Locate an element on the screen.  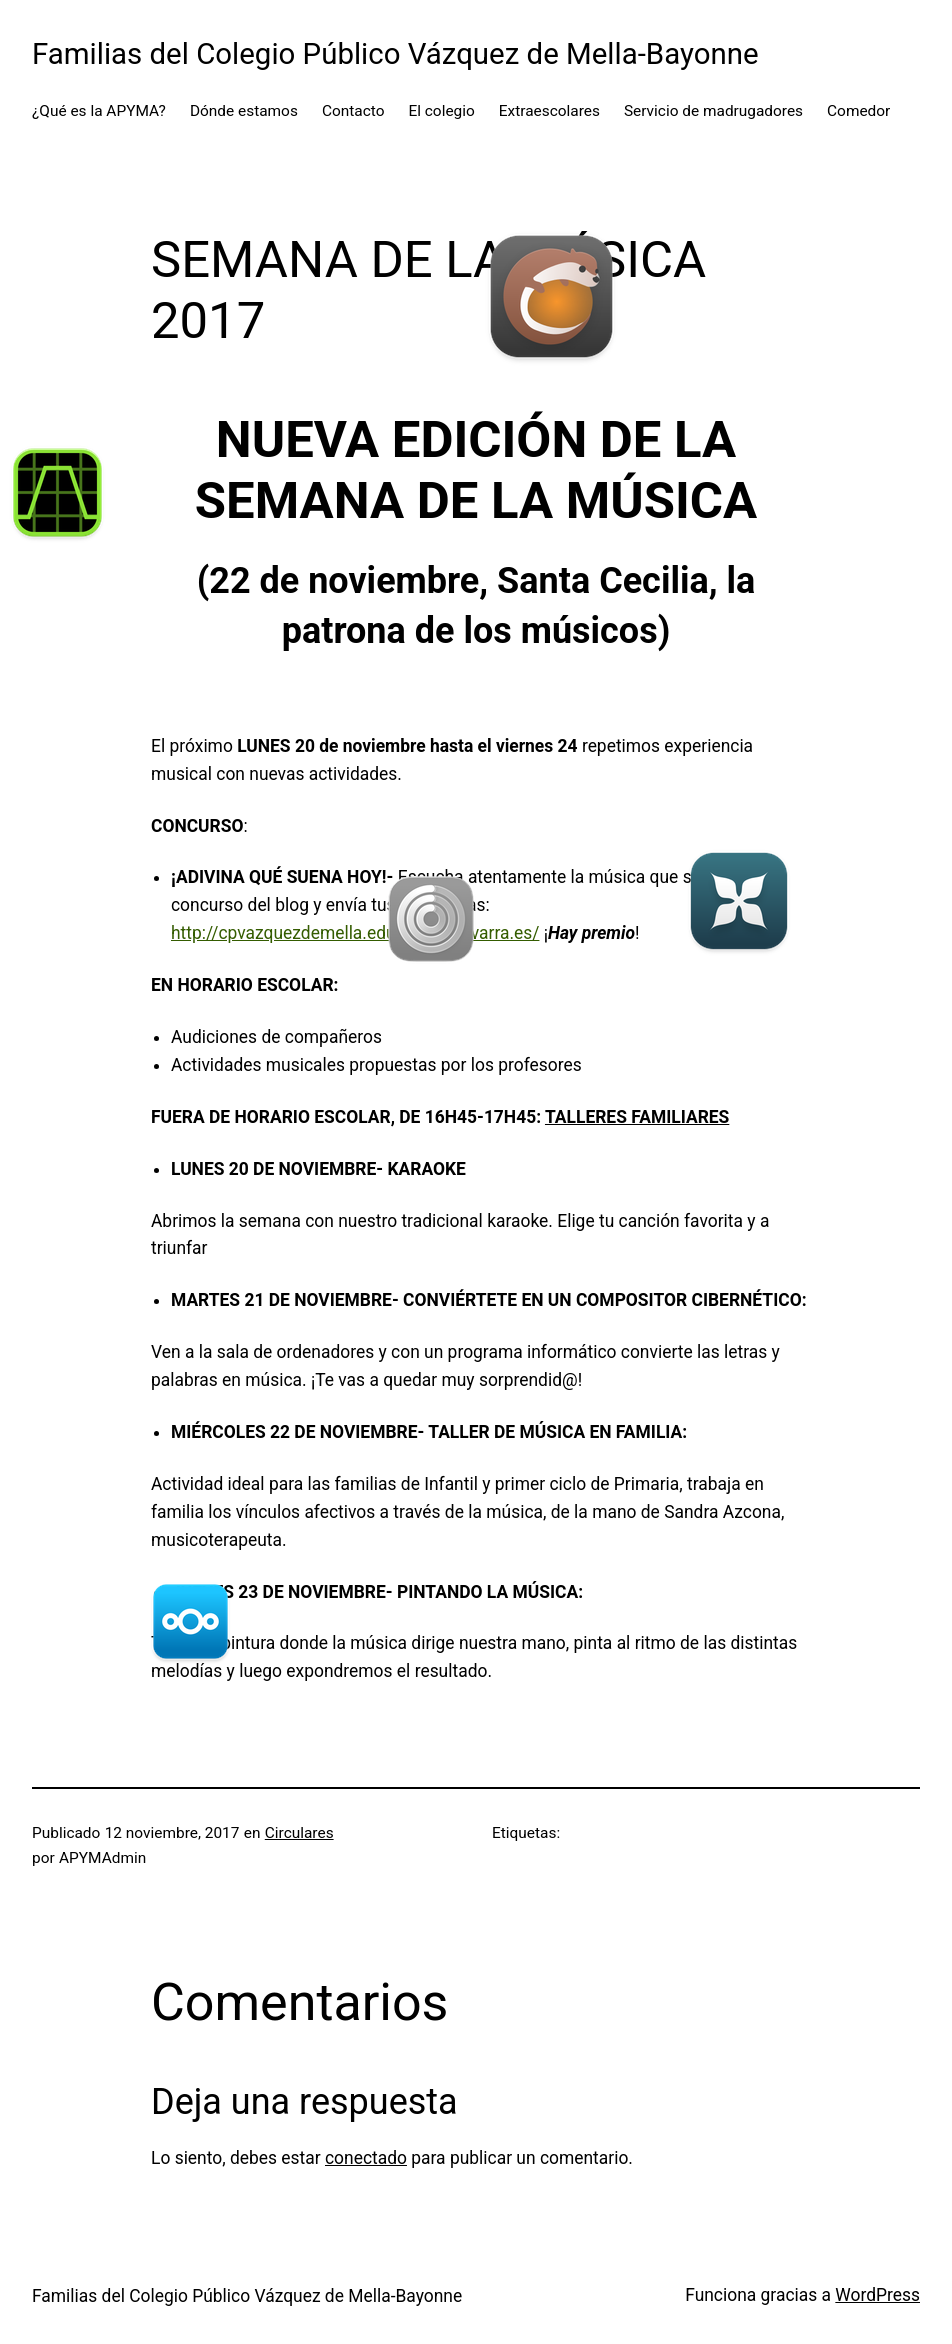
open the Fitness app is located at coordinates (431, 919).